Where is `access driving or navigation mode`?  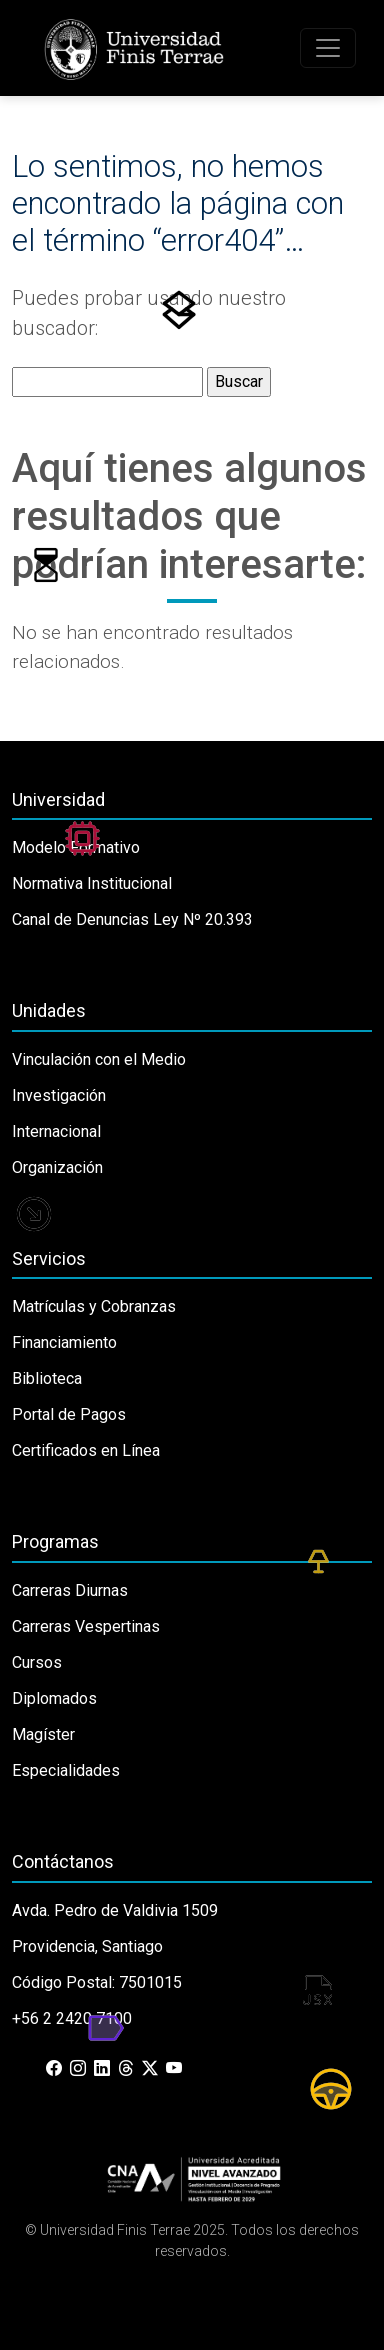 access driving or navigation mode is located at coordinates (331, 2089).